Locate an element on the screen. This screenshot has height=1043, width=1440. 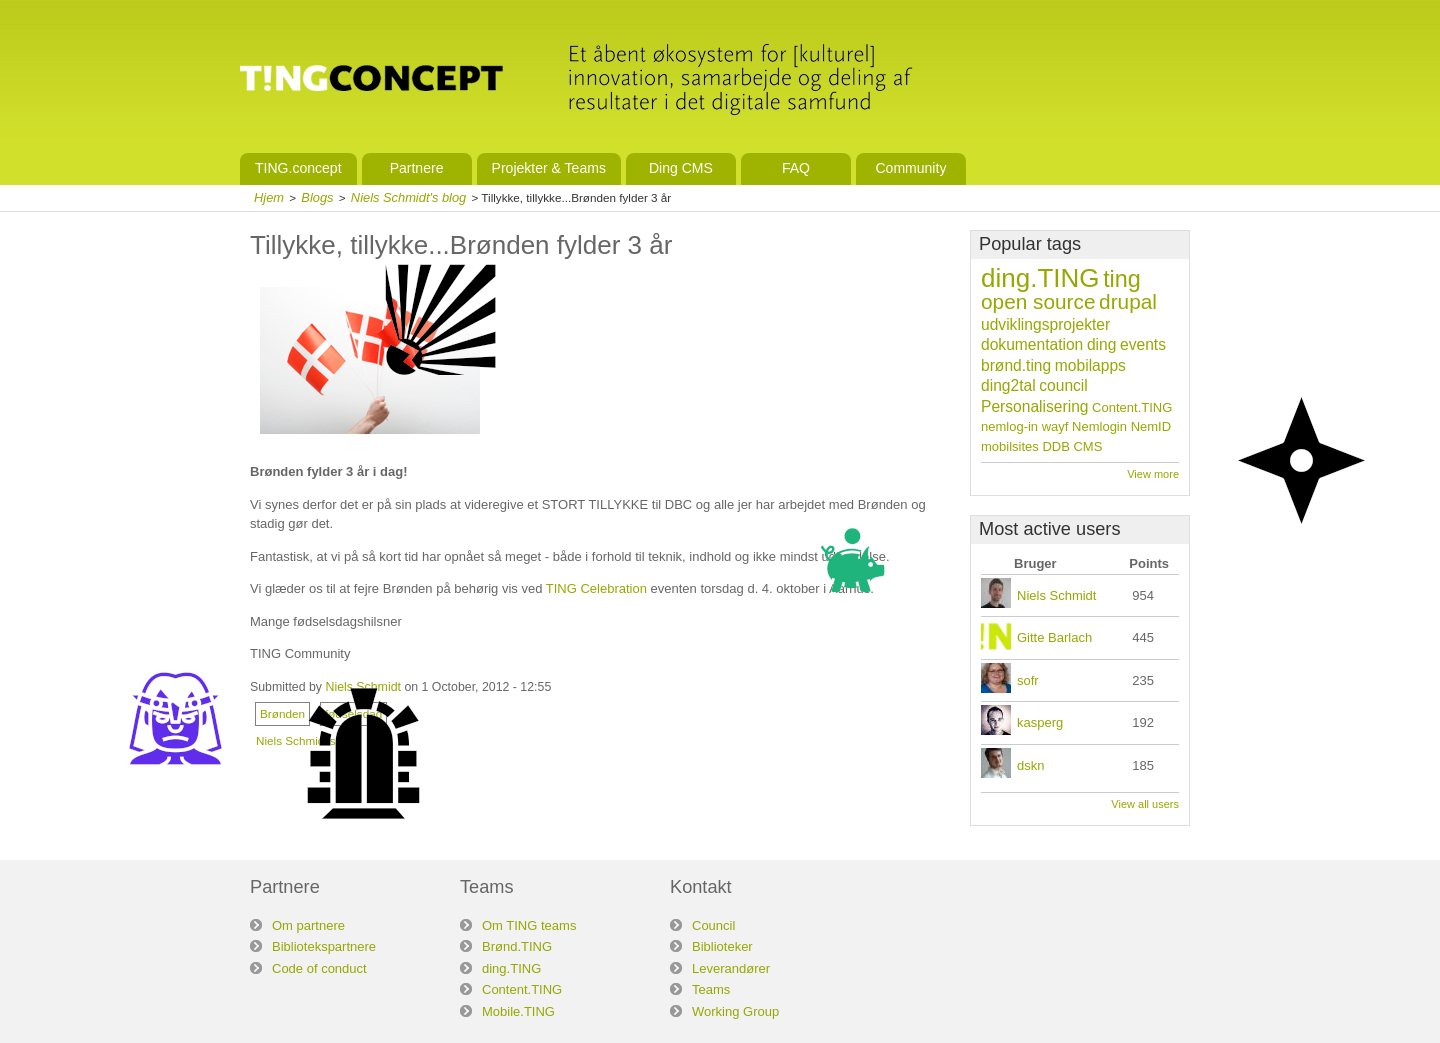
select barbarian character class is located at coordinates (175, 718).